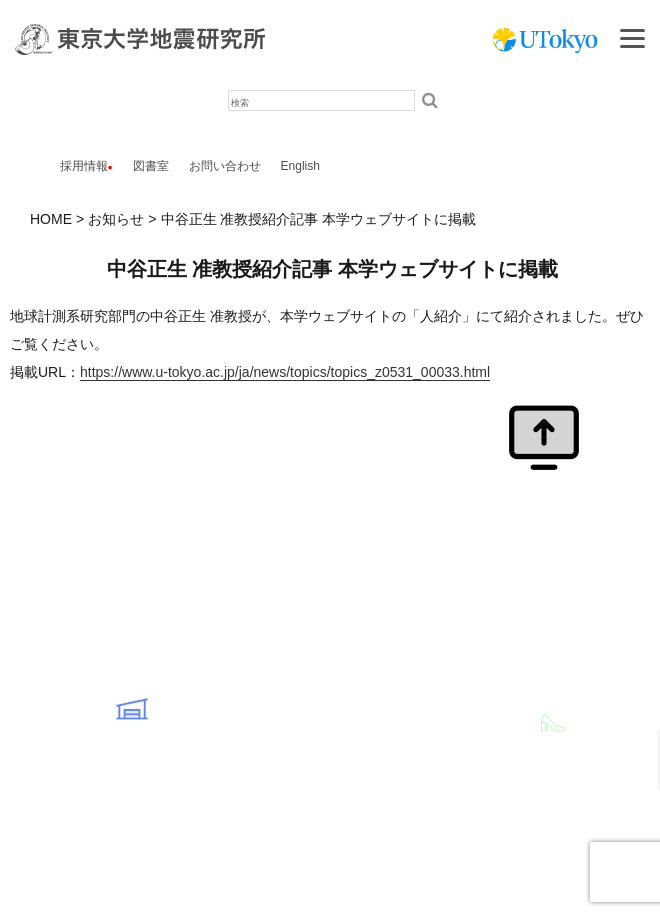 Image resolution: width=660 pixels, height=916 pixels. What do you see at coordinates (544, 435) in the screenshot?
I see `upload file to display or screen` at bounding box center [544, 435].